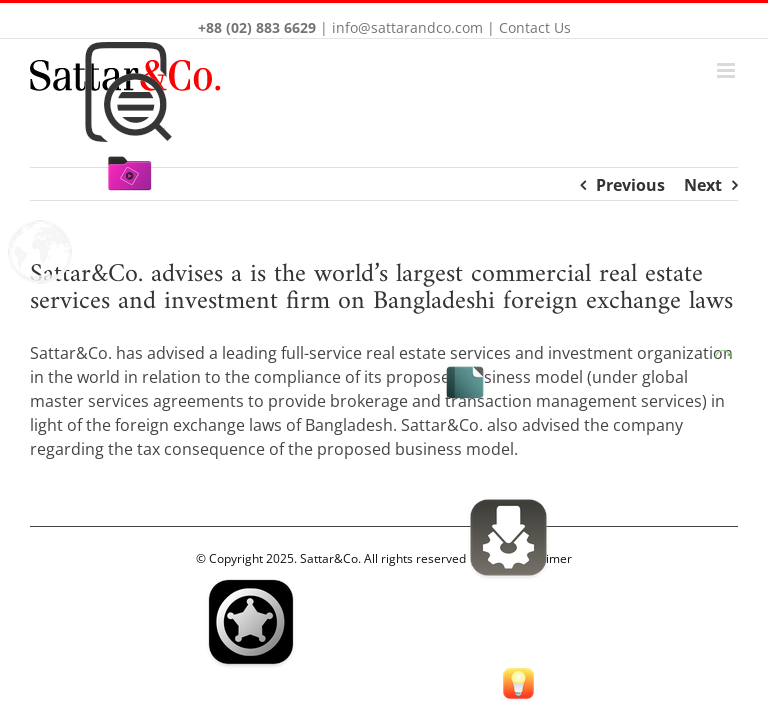  I want to click on open gear lever app for managing appimages, so click(508, 537).